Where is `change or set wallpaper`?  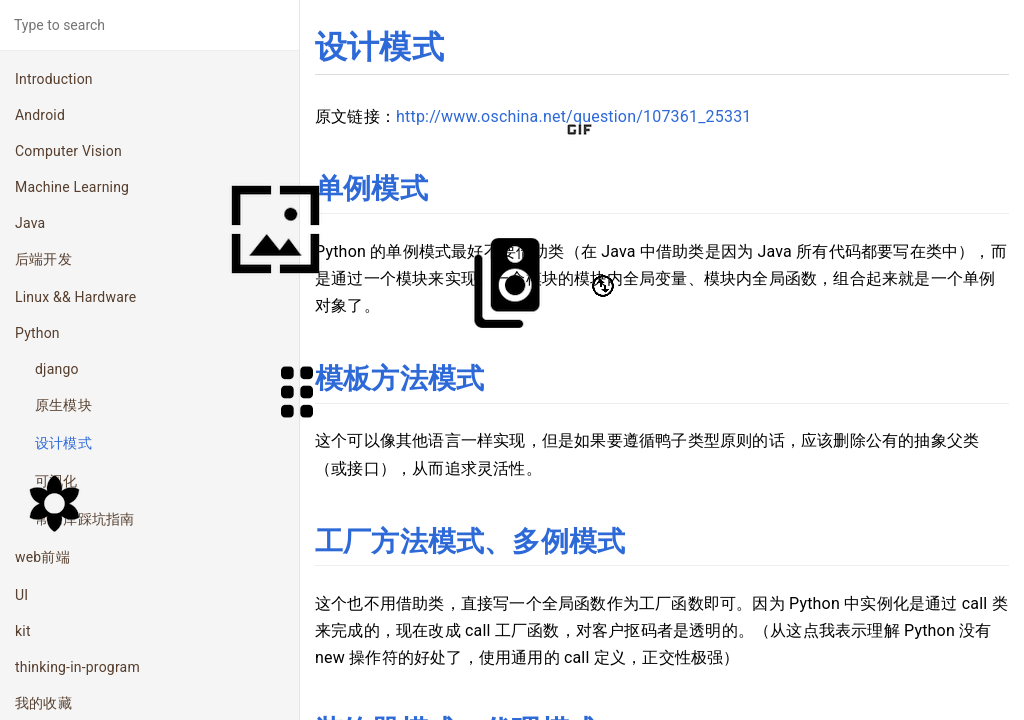 change or set wallpaper is located at coordinates (275, 229).